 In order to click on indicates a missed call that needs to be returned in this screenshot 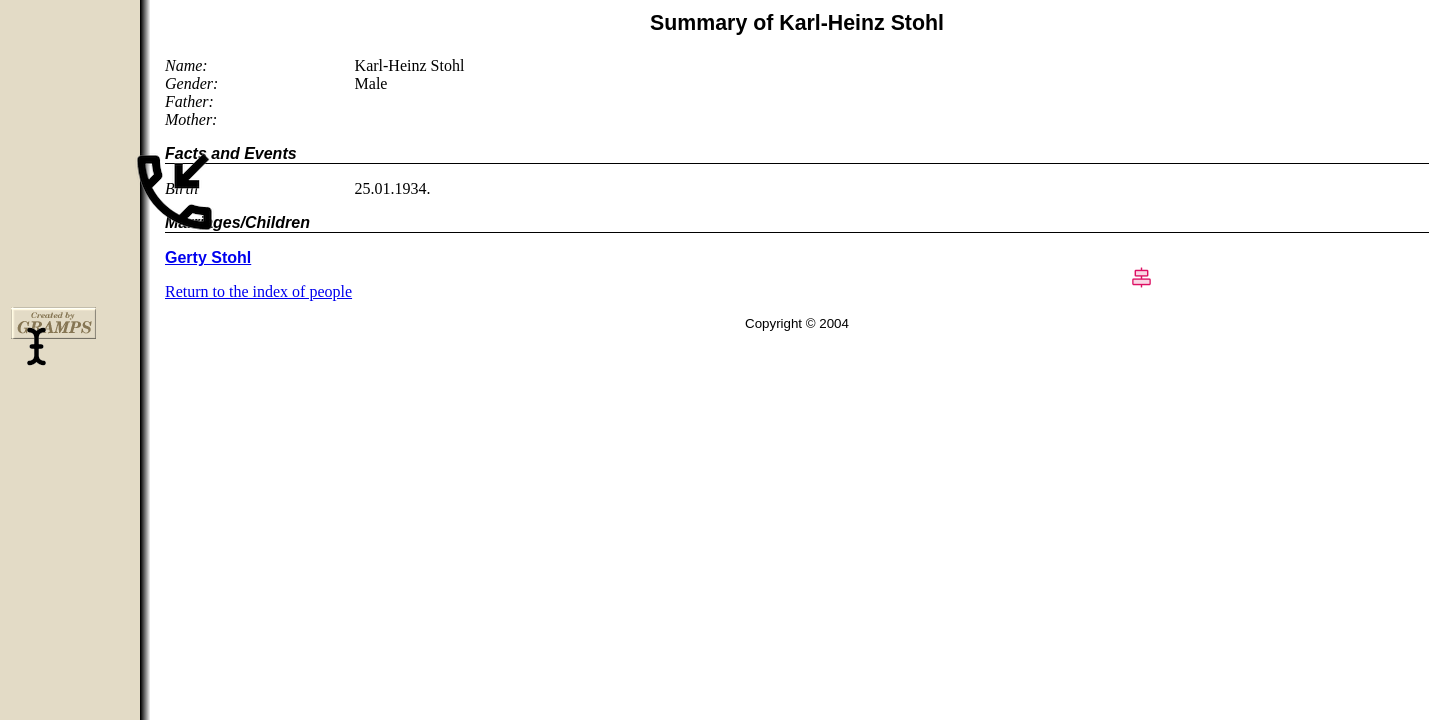, I will do `click(174, 192)`.